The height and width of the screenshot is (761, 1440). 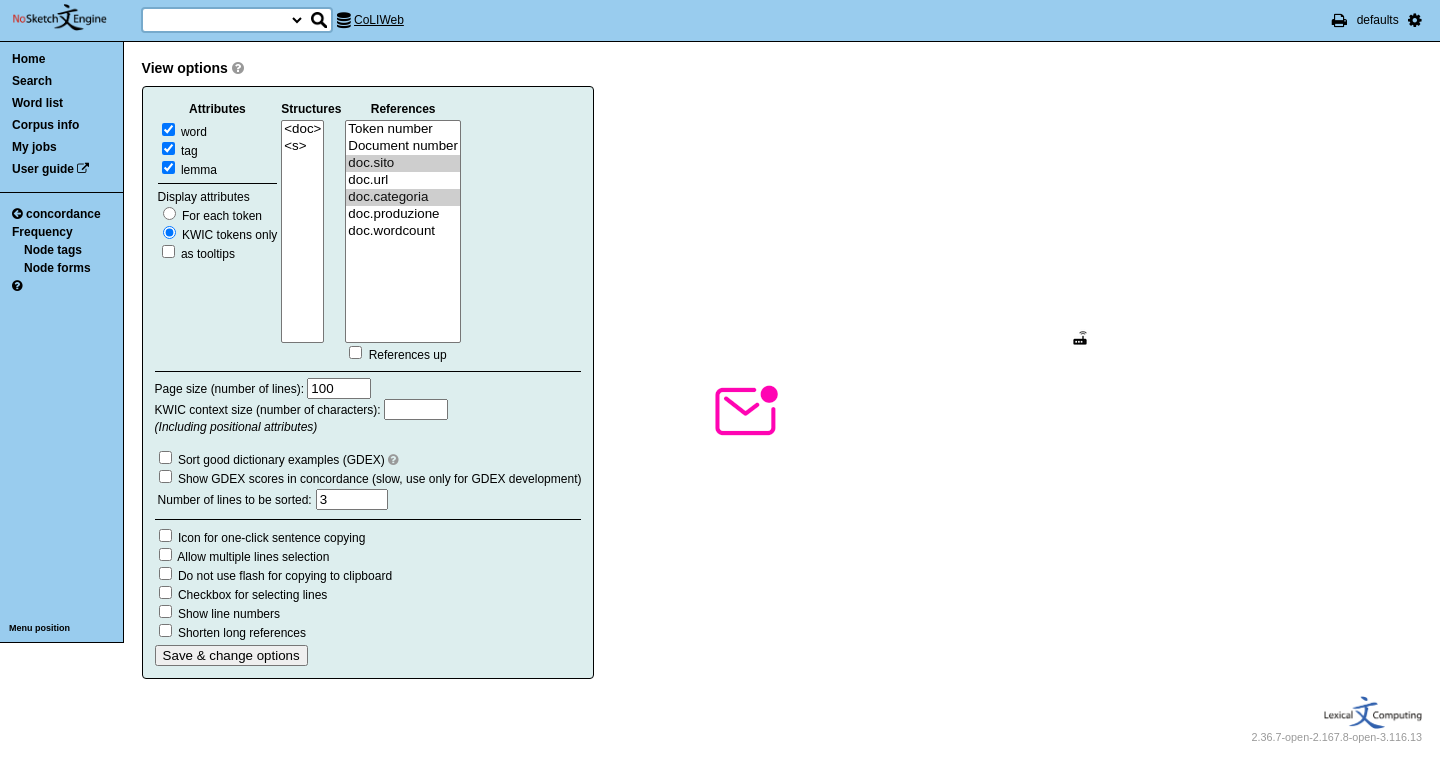 What do you see at coordinates (745, 411) in the screenshot?
I see `indicates unread email in inbox` at bounding box center [745, 411].